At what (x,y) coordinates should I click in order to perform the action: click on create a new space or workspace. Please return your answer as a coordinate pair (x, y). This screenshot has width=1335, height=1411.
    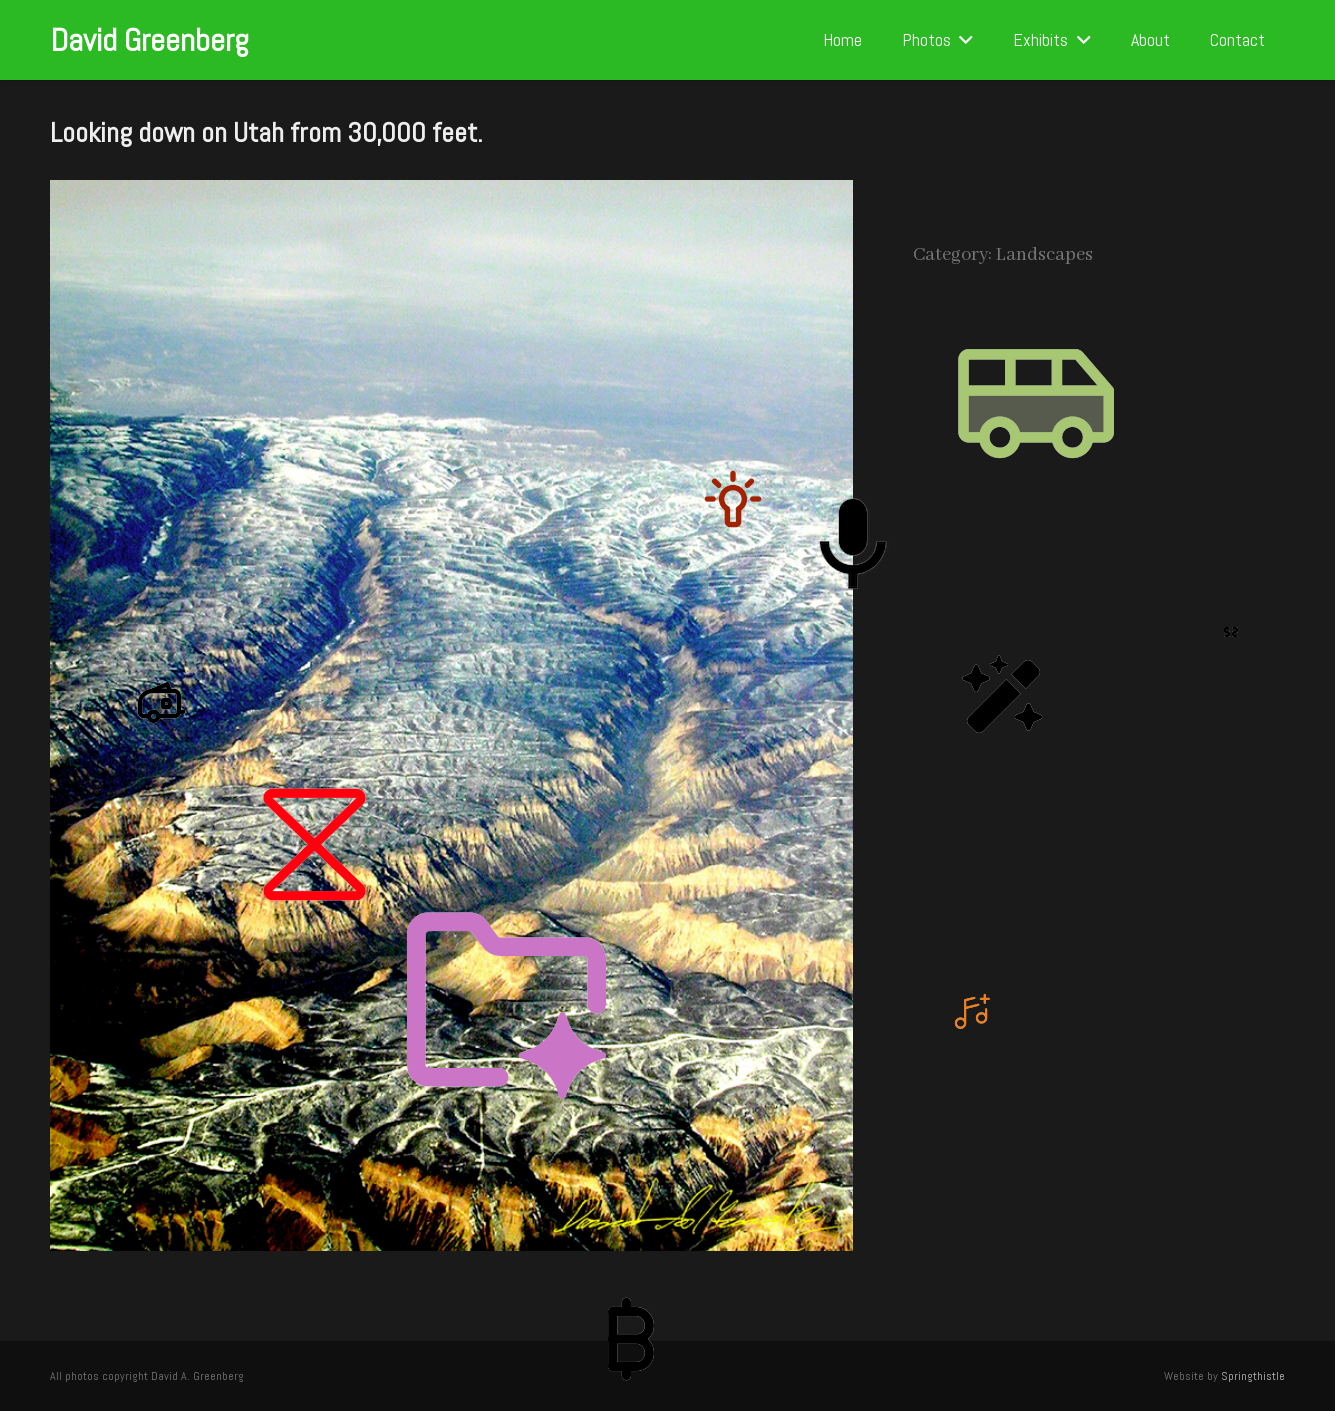
    Looking at the image, I should click on (506, 999).